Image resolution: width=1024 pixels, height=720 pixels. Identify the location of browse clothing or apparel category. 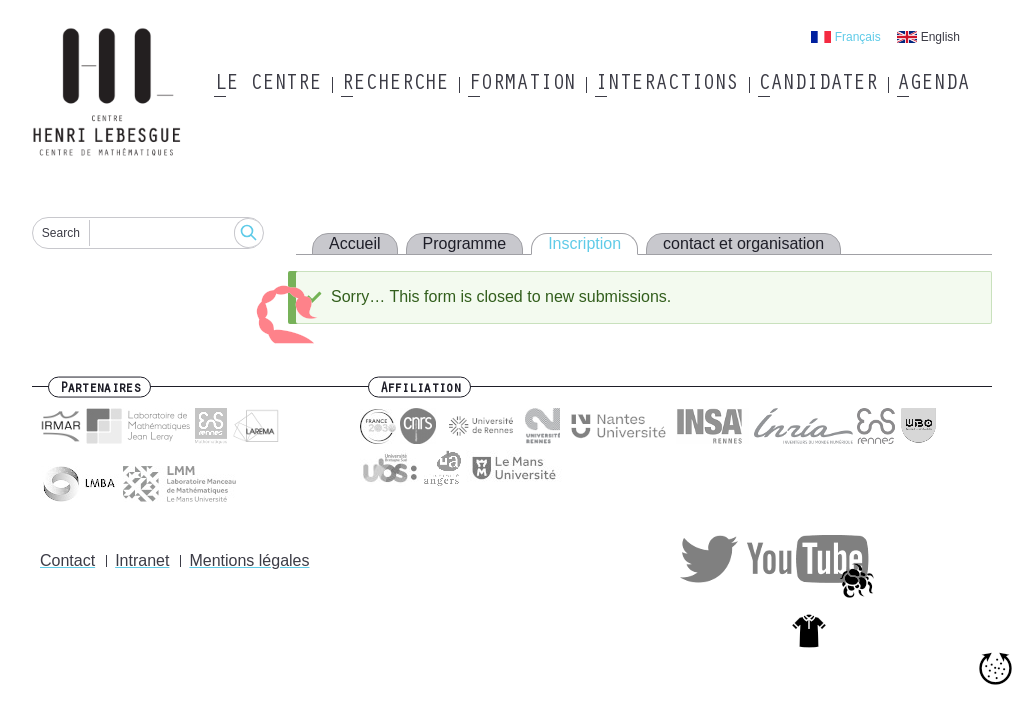
(809, 631).